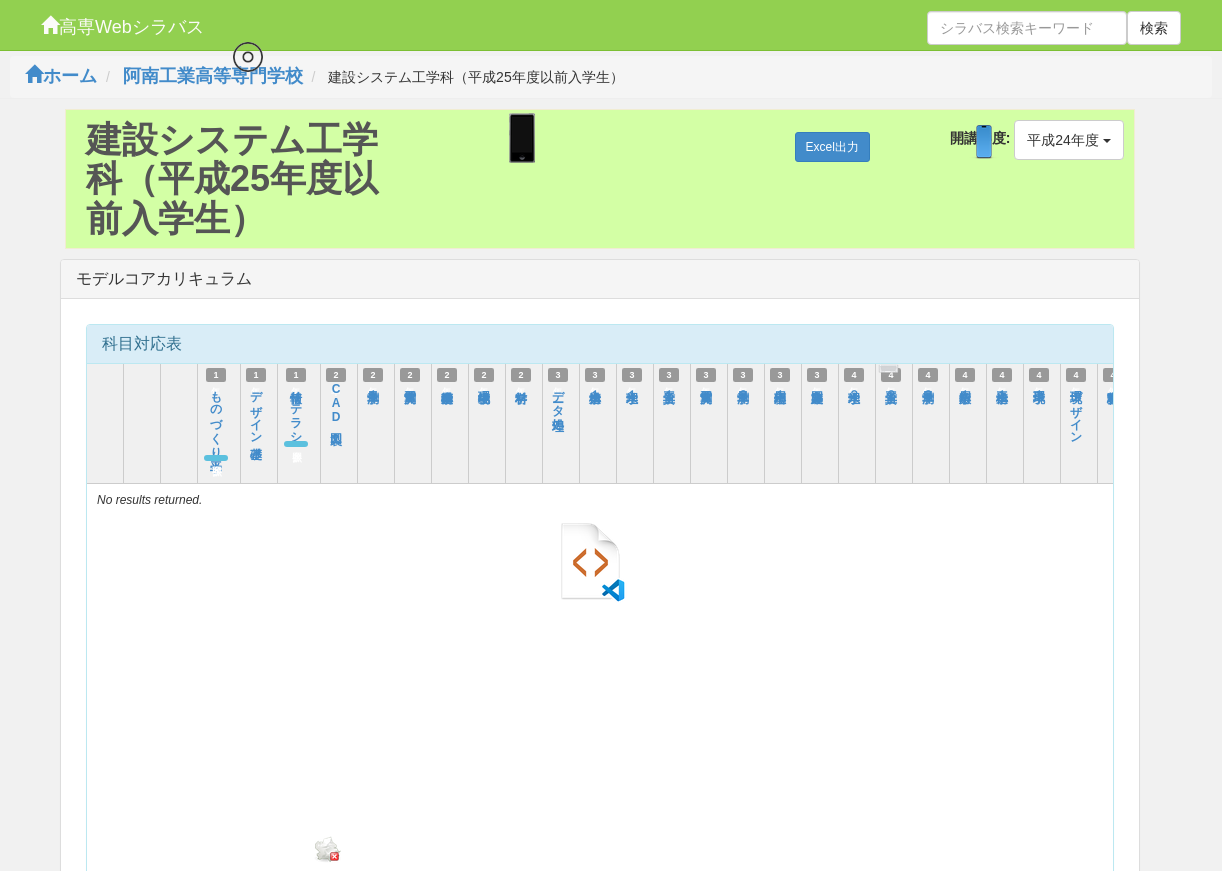 This screenshot has width=1222, height=871. I want to click on connect a bluetooth keyboard, so click(888, 368).